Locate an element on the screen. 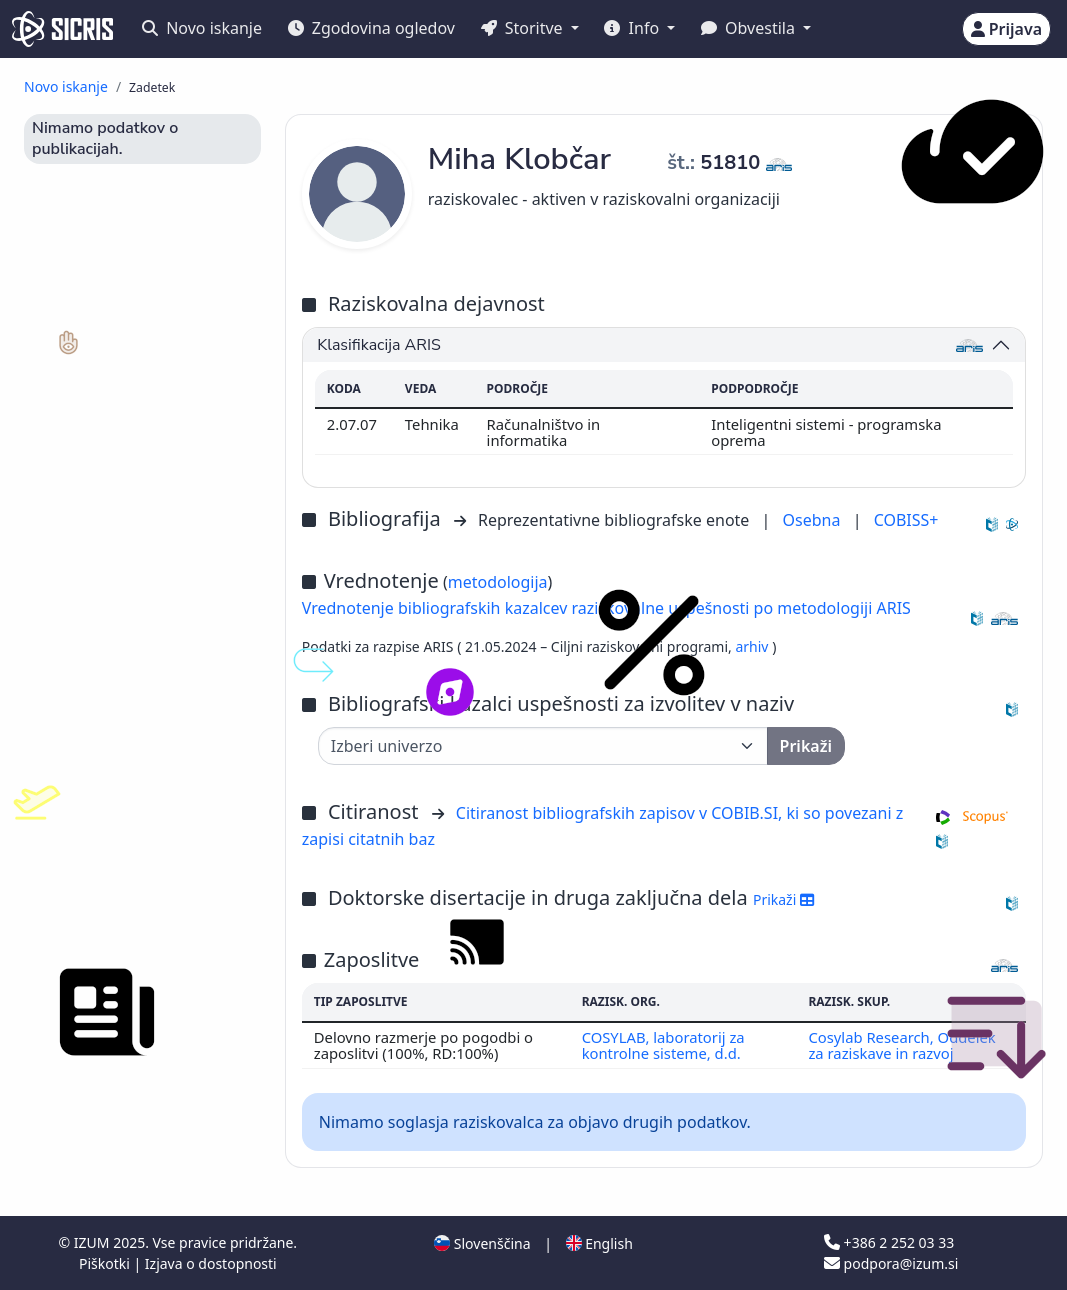 The width and height of the screenshot is (1067, 1290). redo or repeat last action is located at coordinates (313, 663).